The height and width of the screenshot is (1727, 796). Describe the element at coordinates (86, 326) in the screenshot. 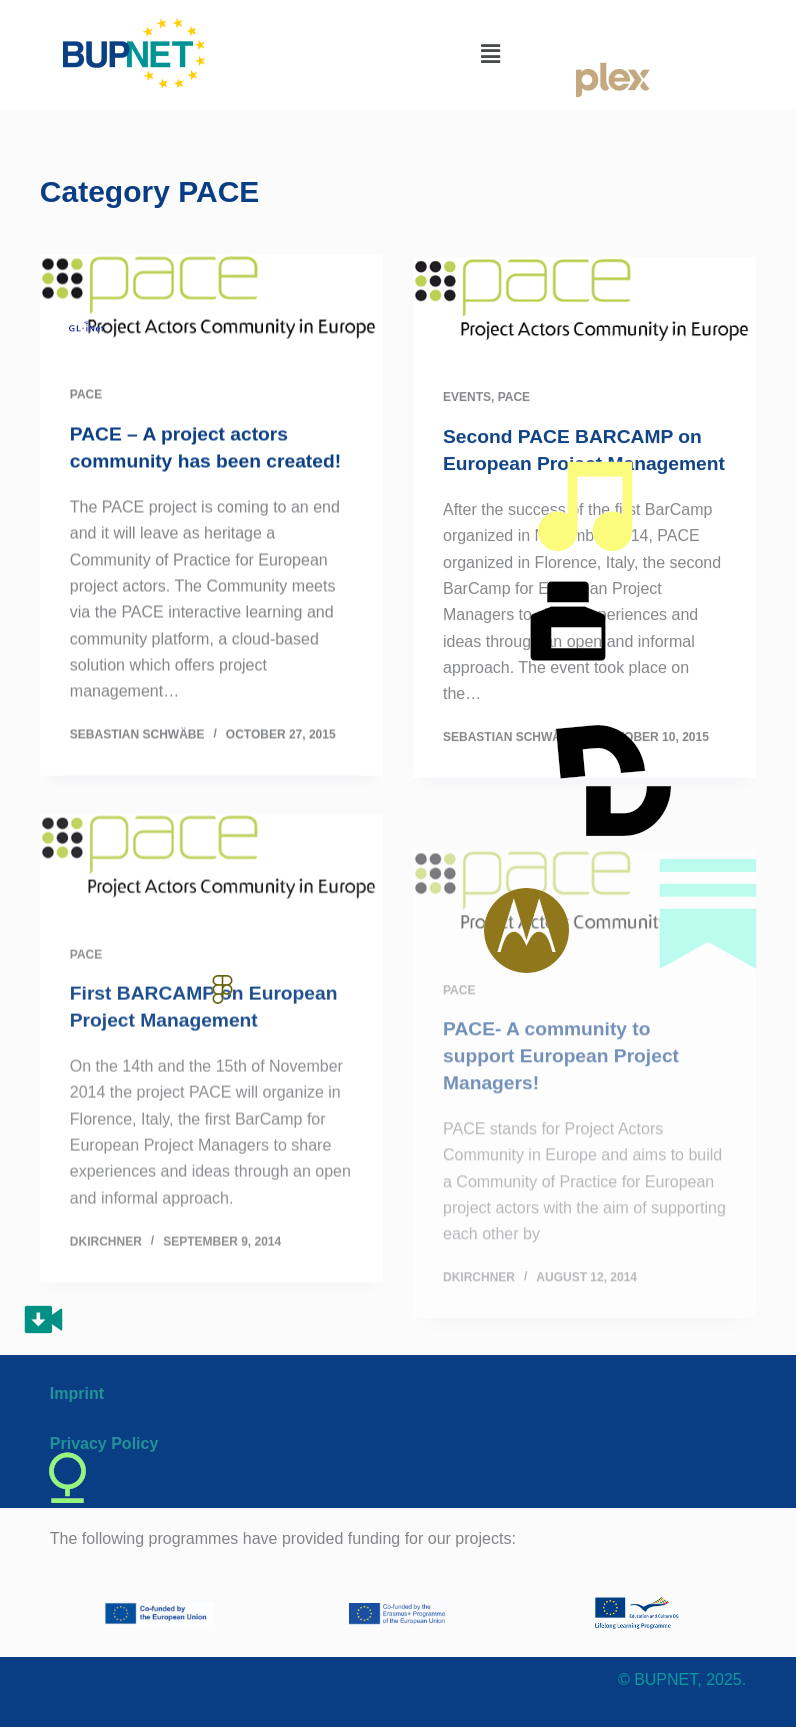

I see `GL.iNet company logo` at that location.